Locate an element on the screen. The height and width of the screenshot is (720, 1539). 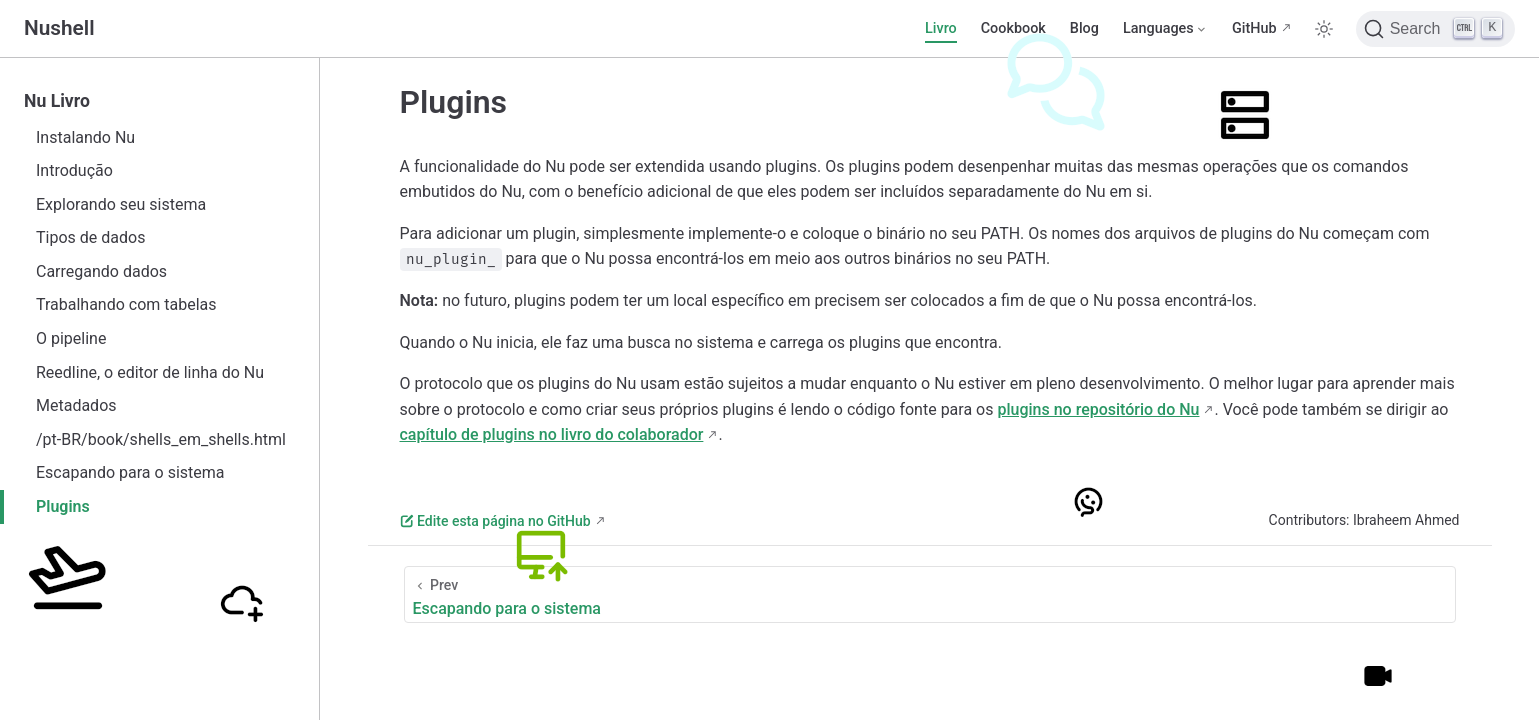
upload content to desktop computer is located at coordinates (541, 555).